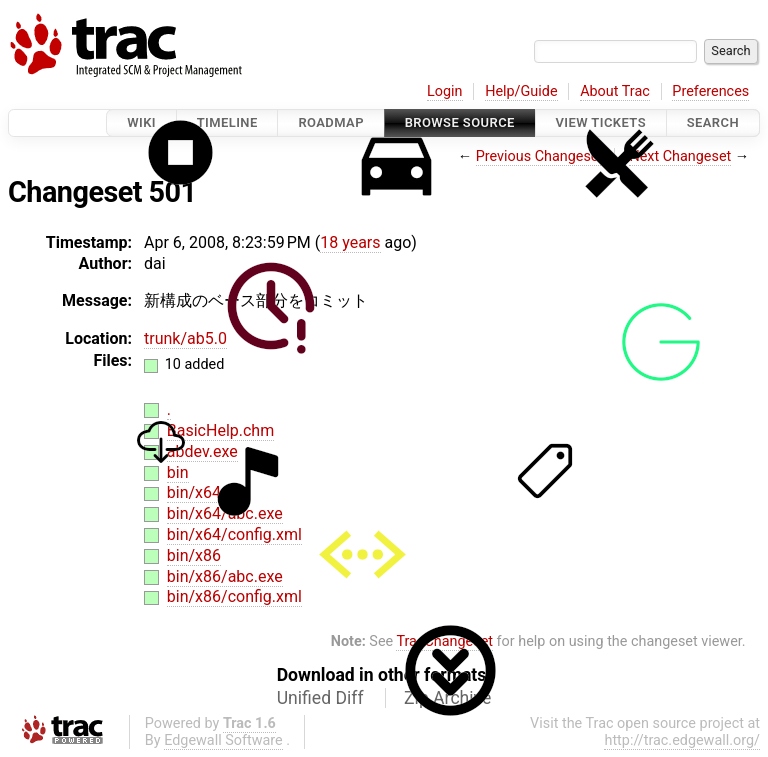 The width and height of the screenshot is (768, 757). What do you see at coordinates (248, 480) in the screenshot?
I see `open music player or audio library` at bounding box center [248, 480].